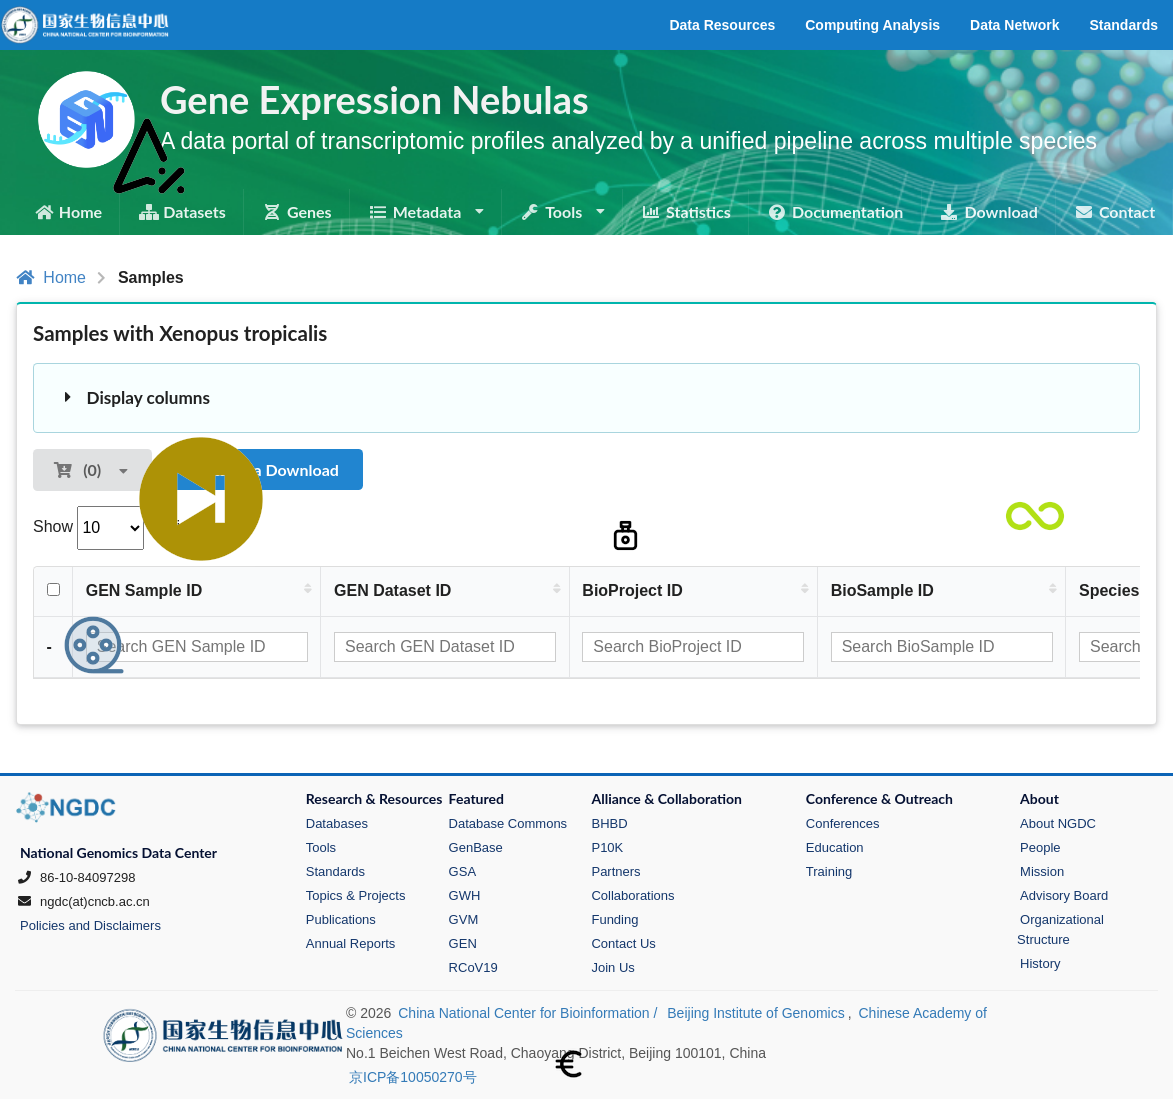 The width and height of the screenshot is (1173, 1099). I want to click on view pricing in euros, so click(569, 1064).